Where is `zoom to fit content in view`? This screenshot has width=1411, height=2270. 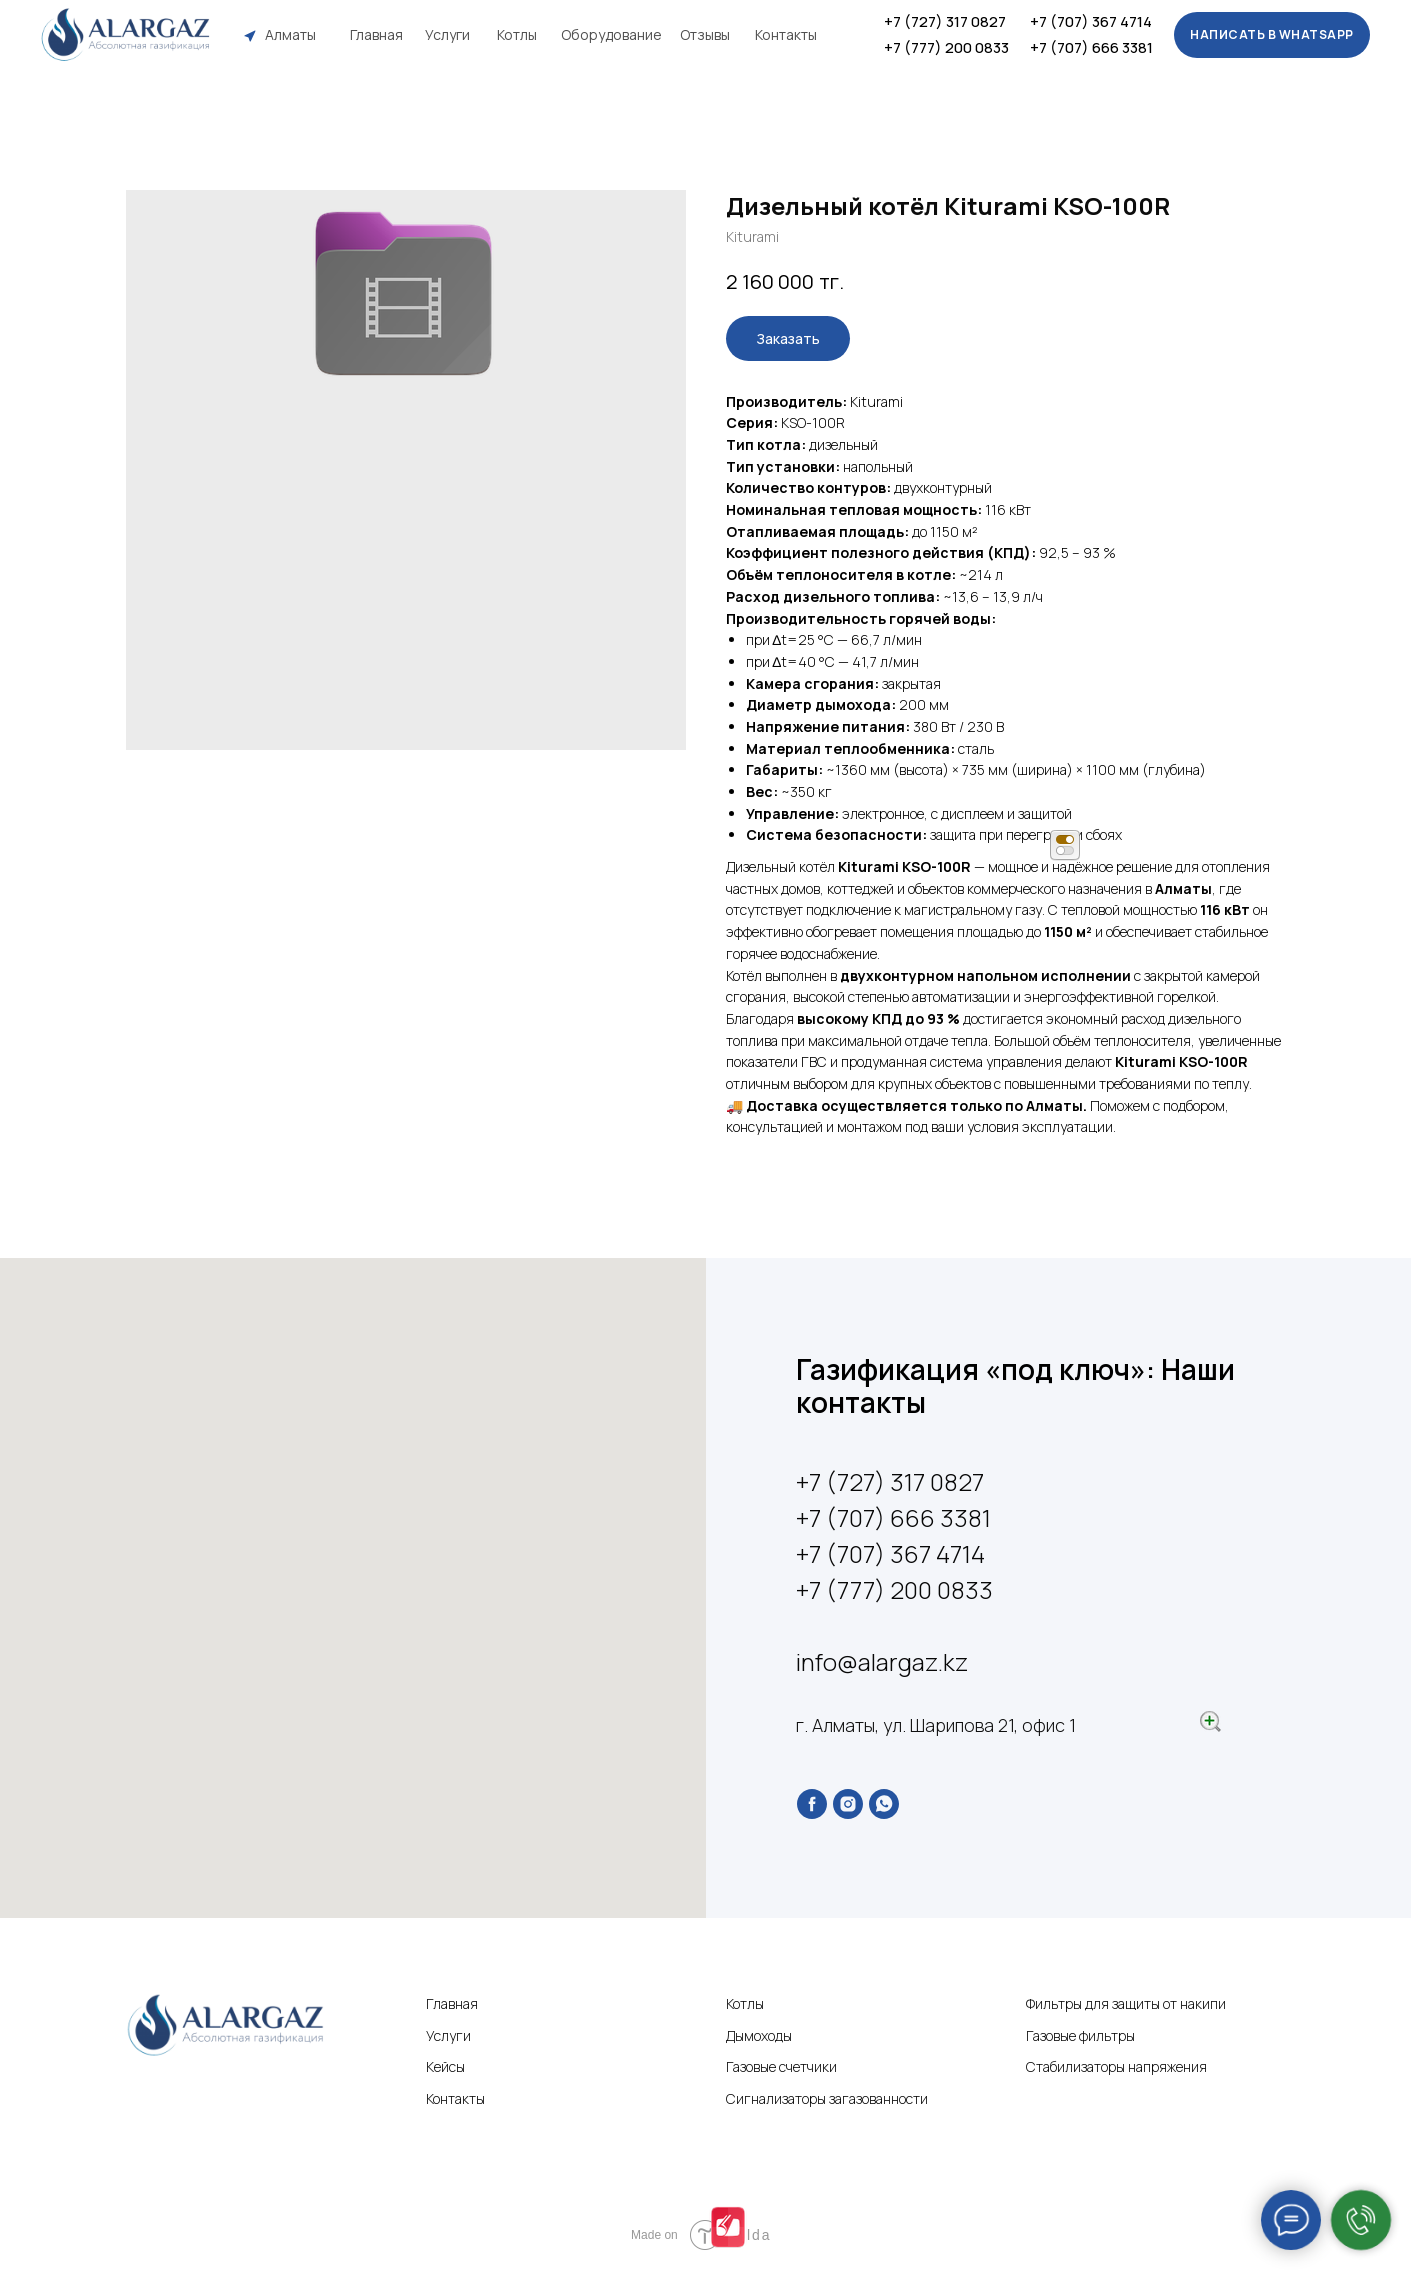
zoom to fit content in view is located at coordinates (1210, 1721).